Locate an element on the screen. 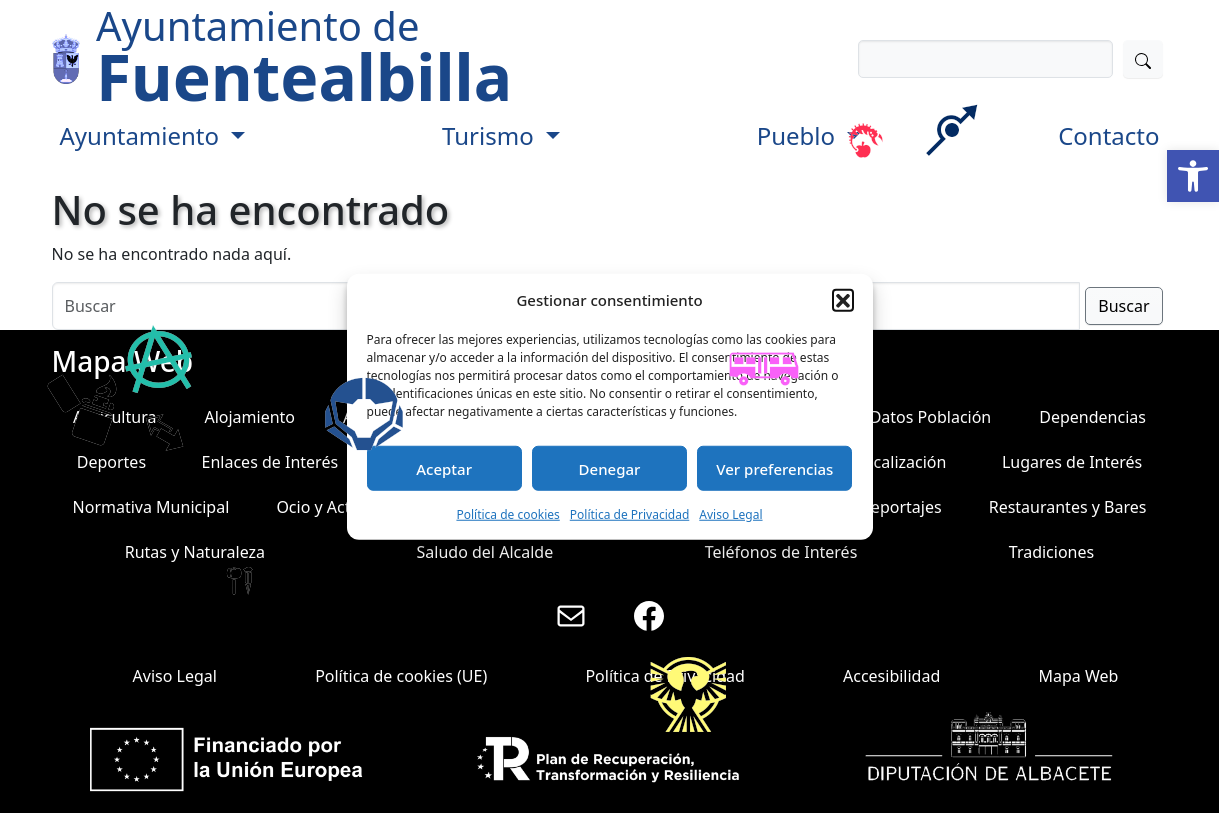  ignite or activate a fire-related feature is located at coordinates (82, 410).